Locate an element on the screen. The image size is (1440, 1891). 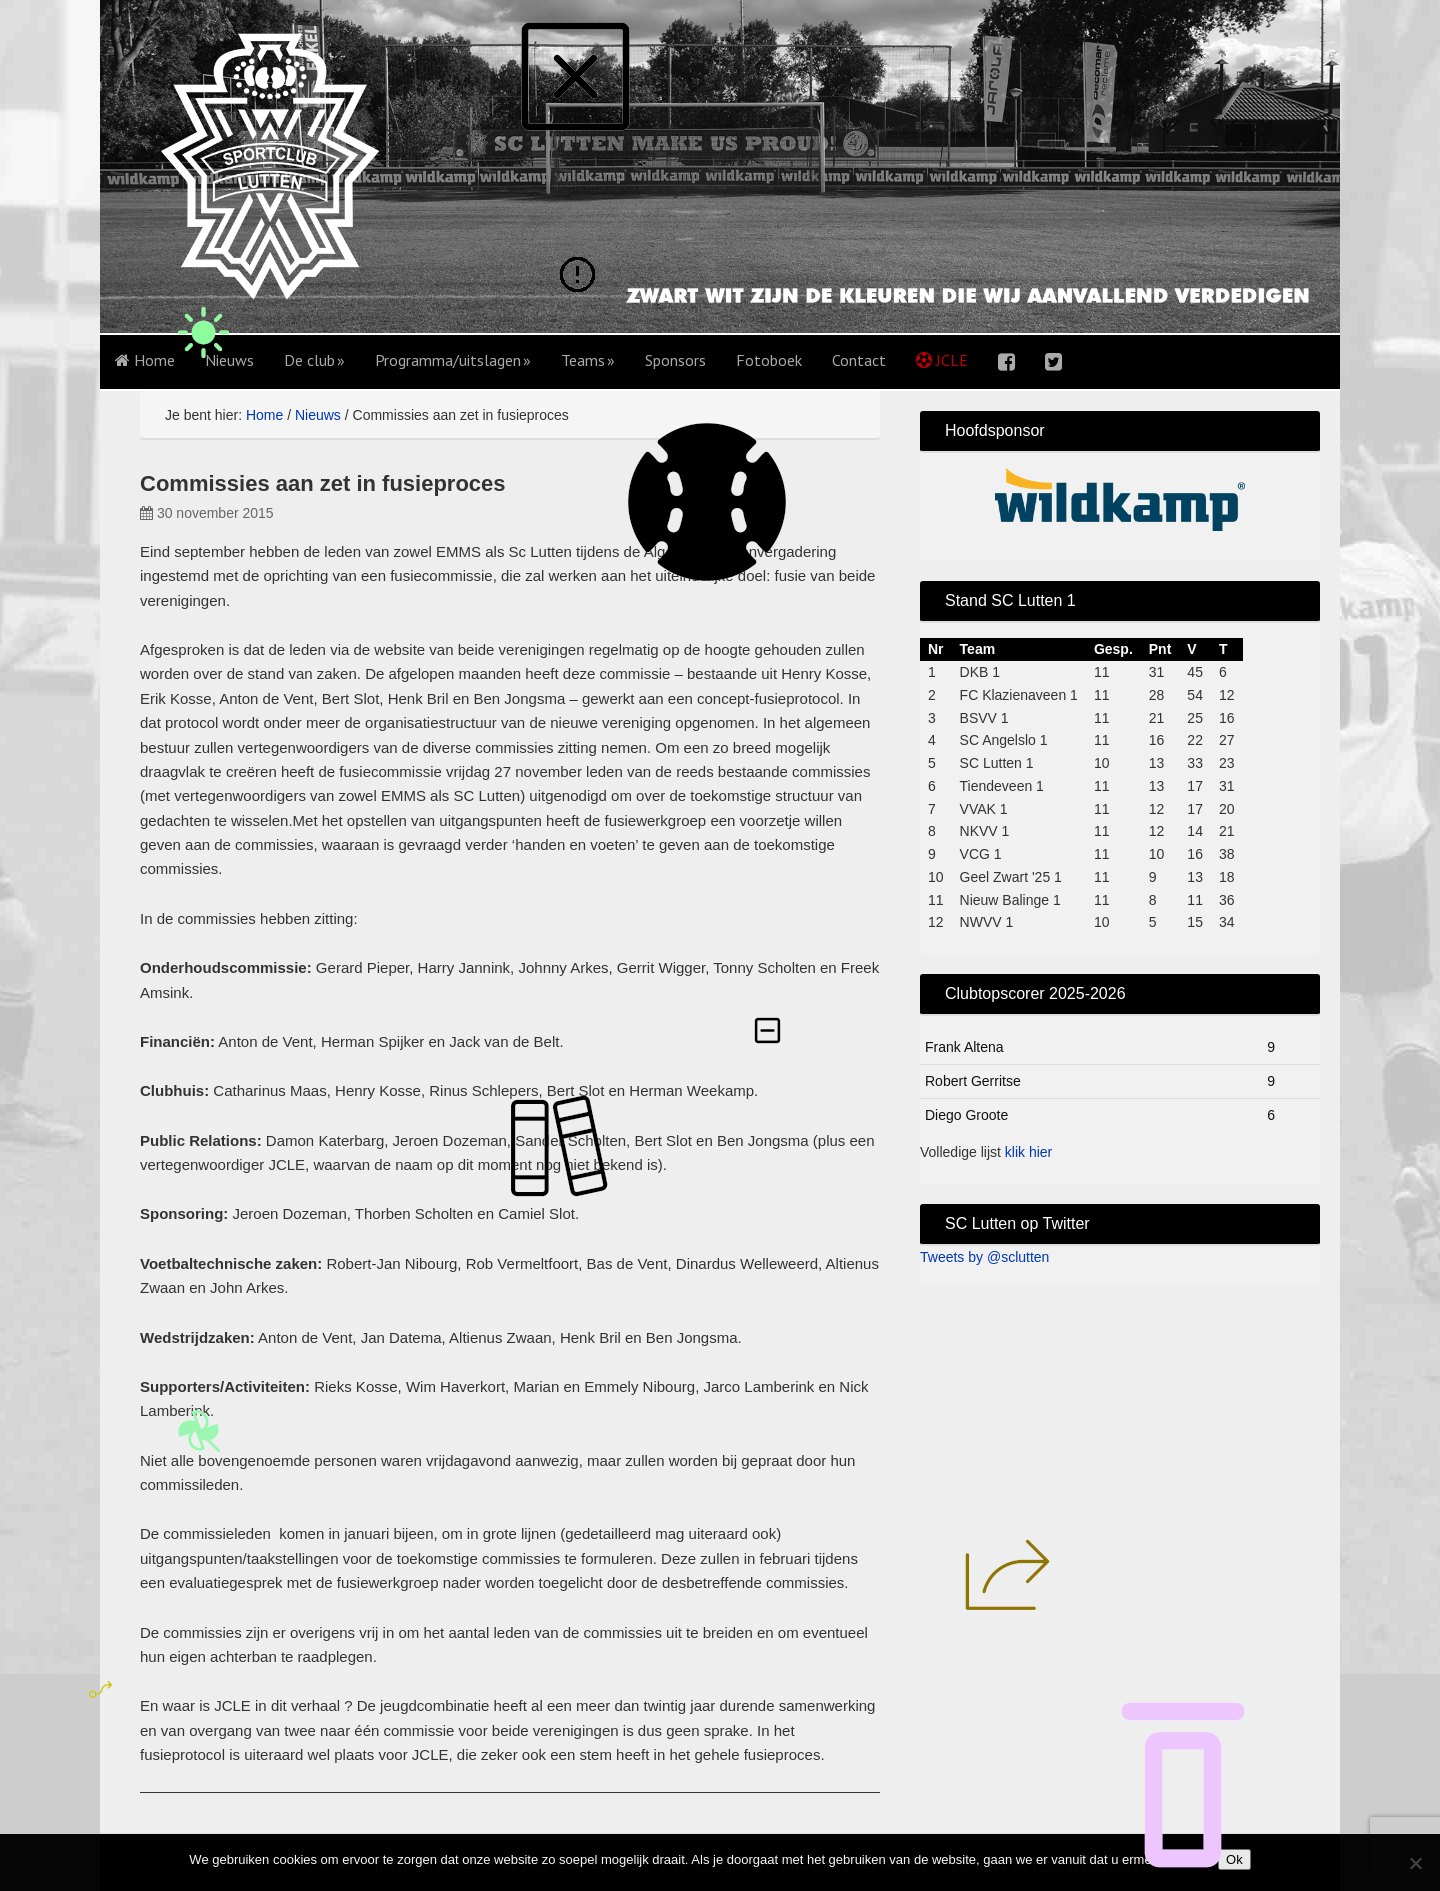
access your library or book collection is located at coordinates (555, 1148).